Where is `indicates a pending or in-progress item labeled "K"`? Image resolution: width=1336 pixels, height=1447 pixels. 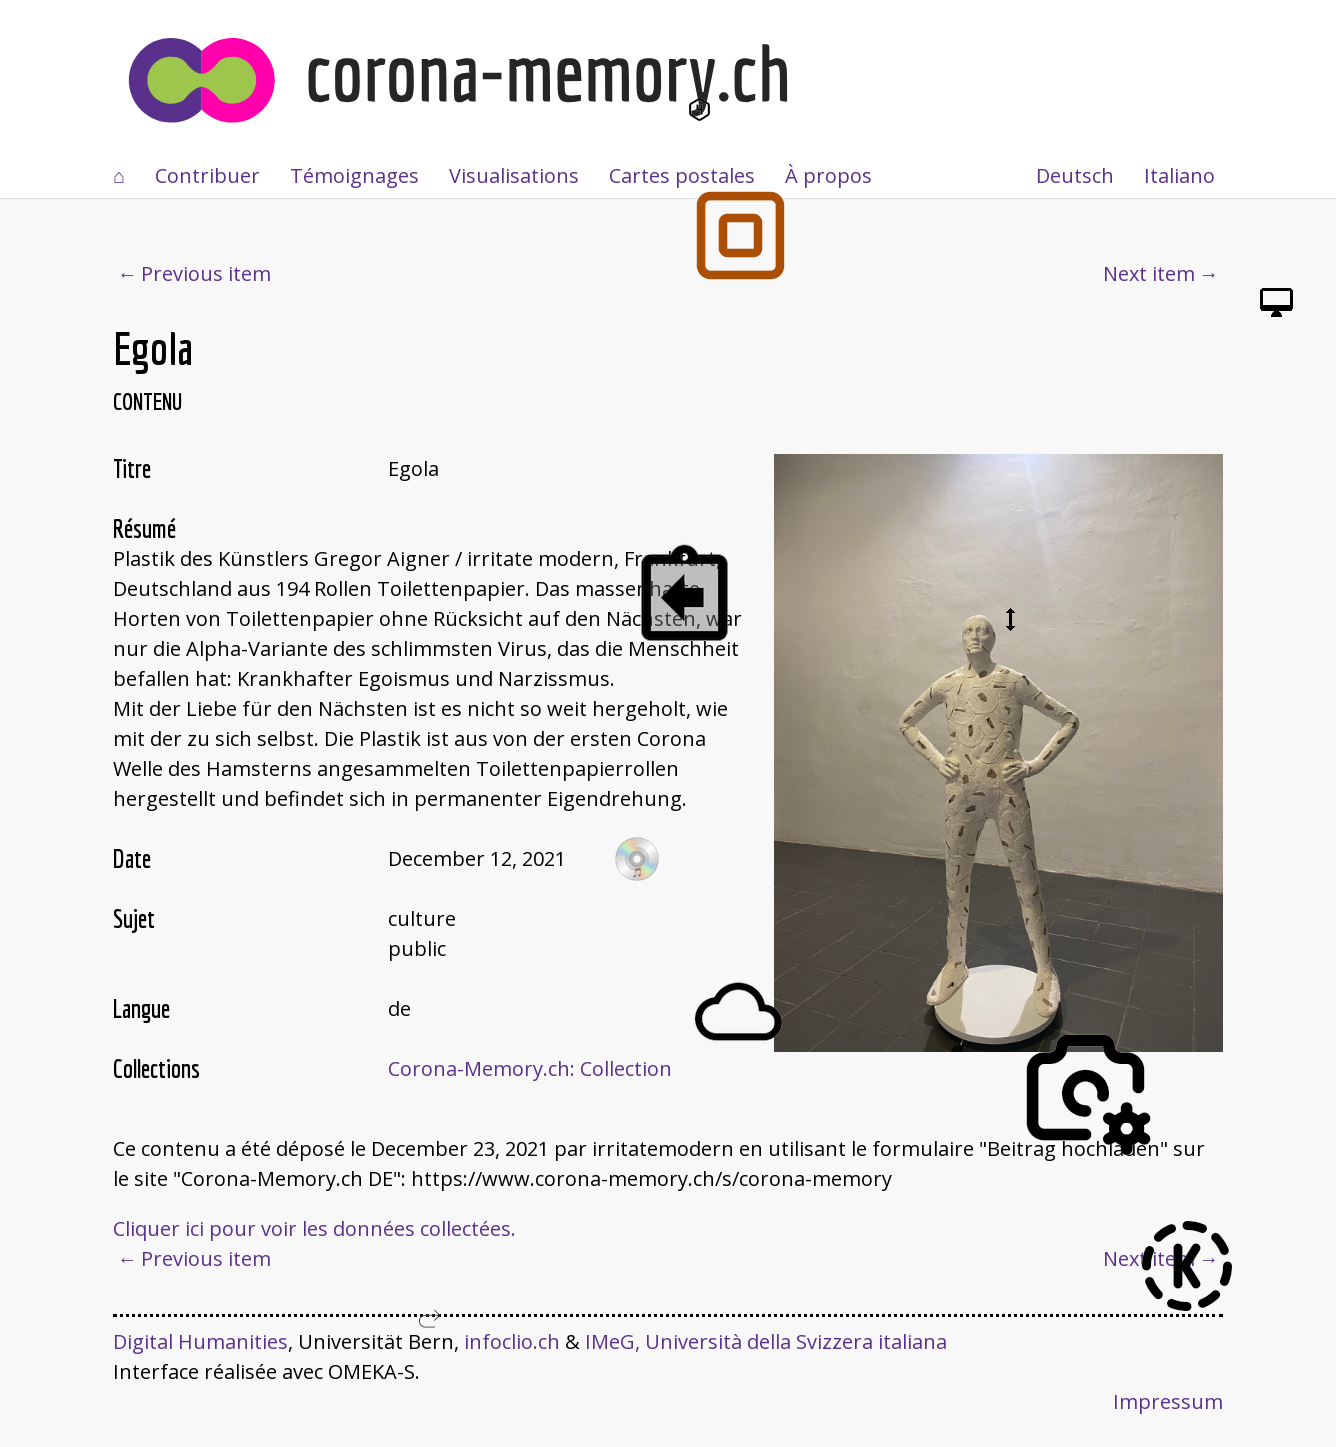
indicates a pending or in-progress item labeled "K" is located at coordinates (1187, 1266).